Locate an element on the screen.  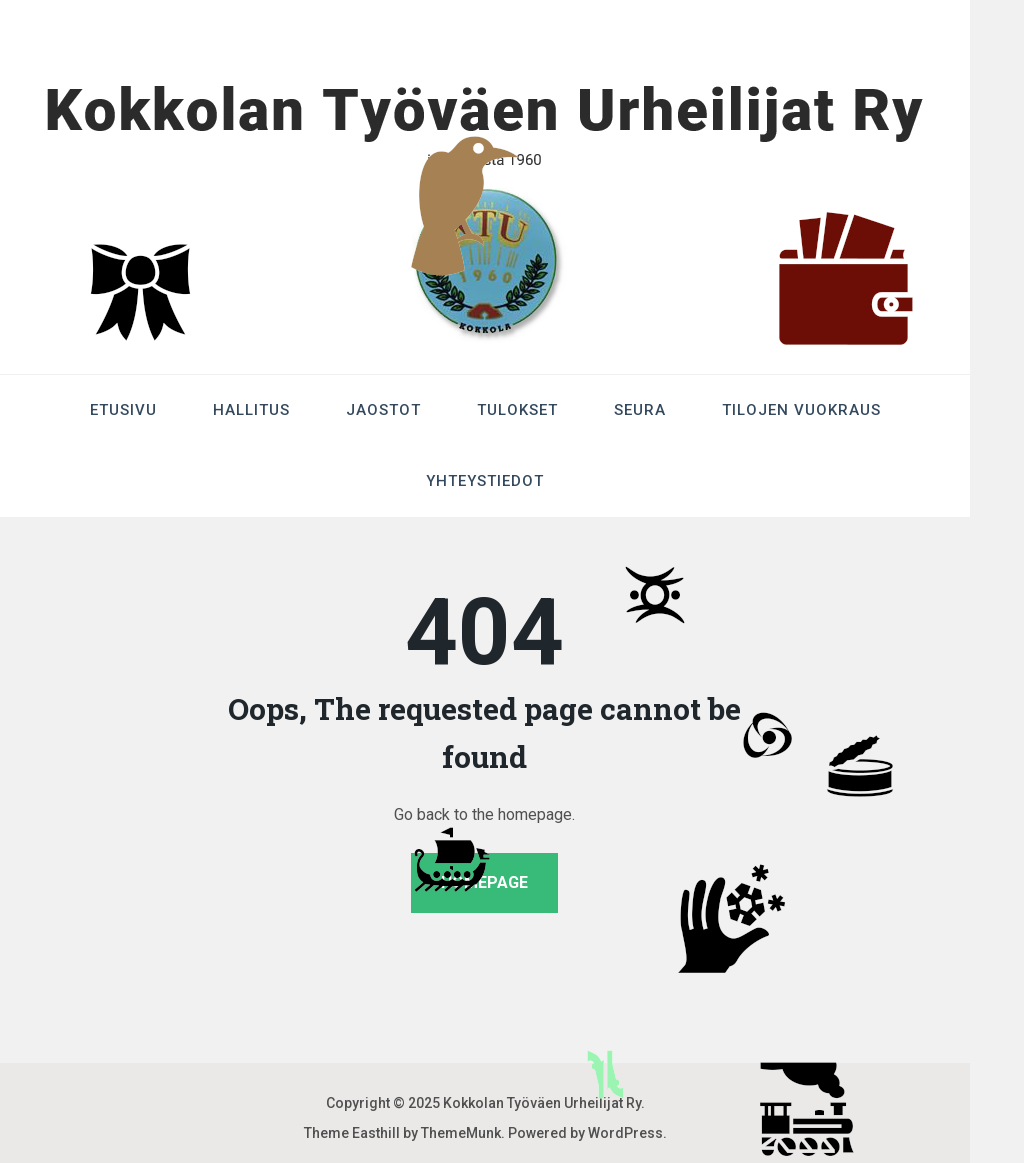
add a decorative bow or ribbon to gift wrapping is located at coordinates (140, 292).